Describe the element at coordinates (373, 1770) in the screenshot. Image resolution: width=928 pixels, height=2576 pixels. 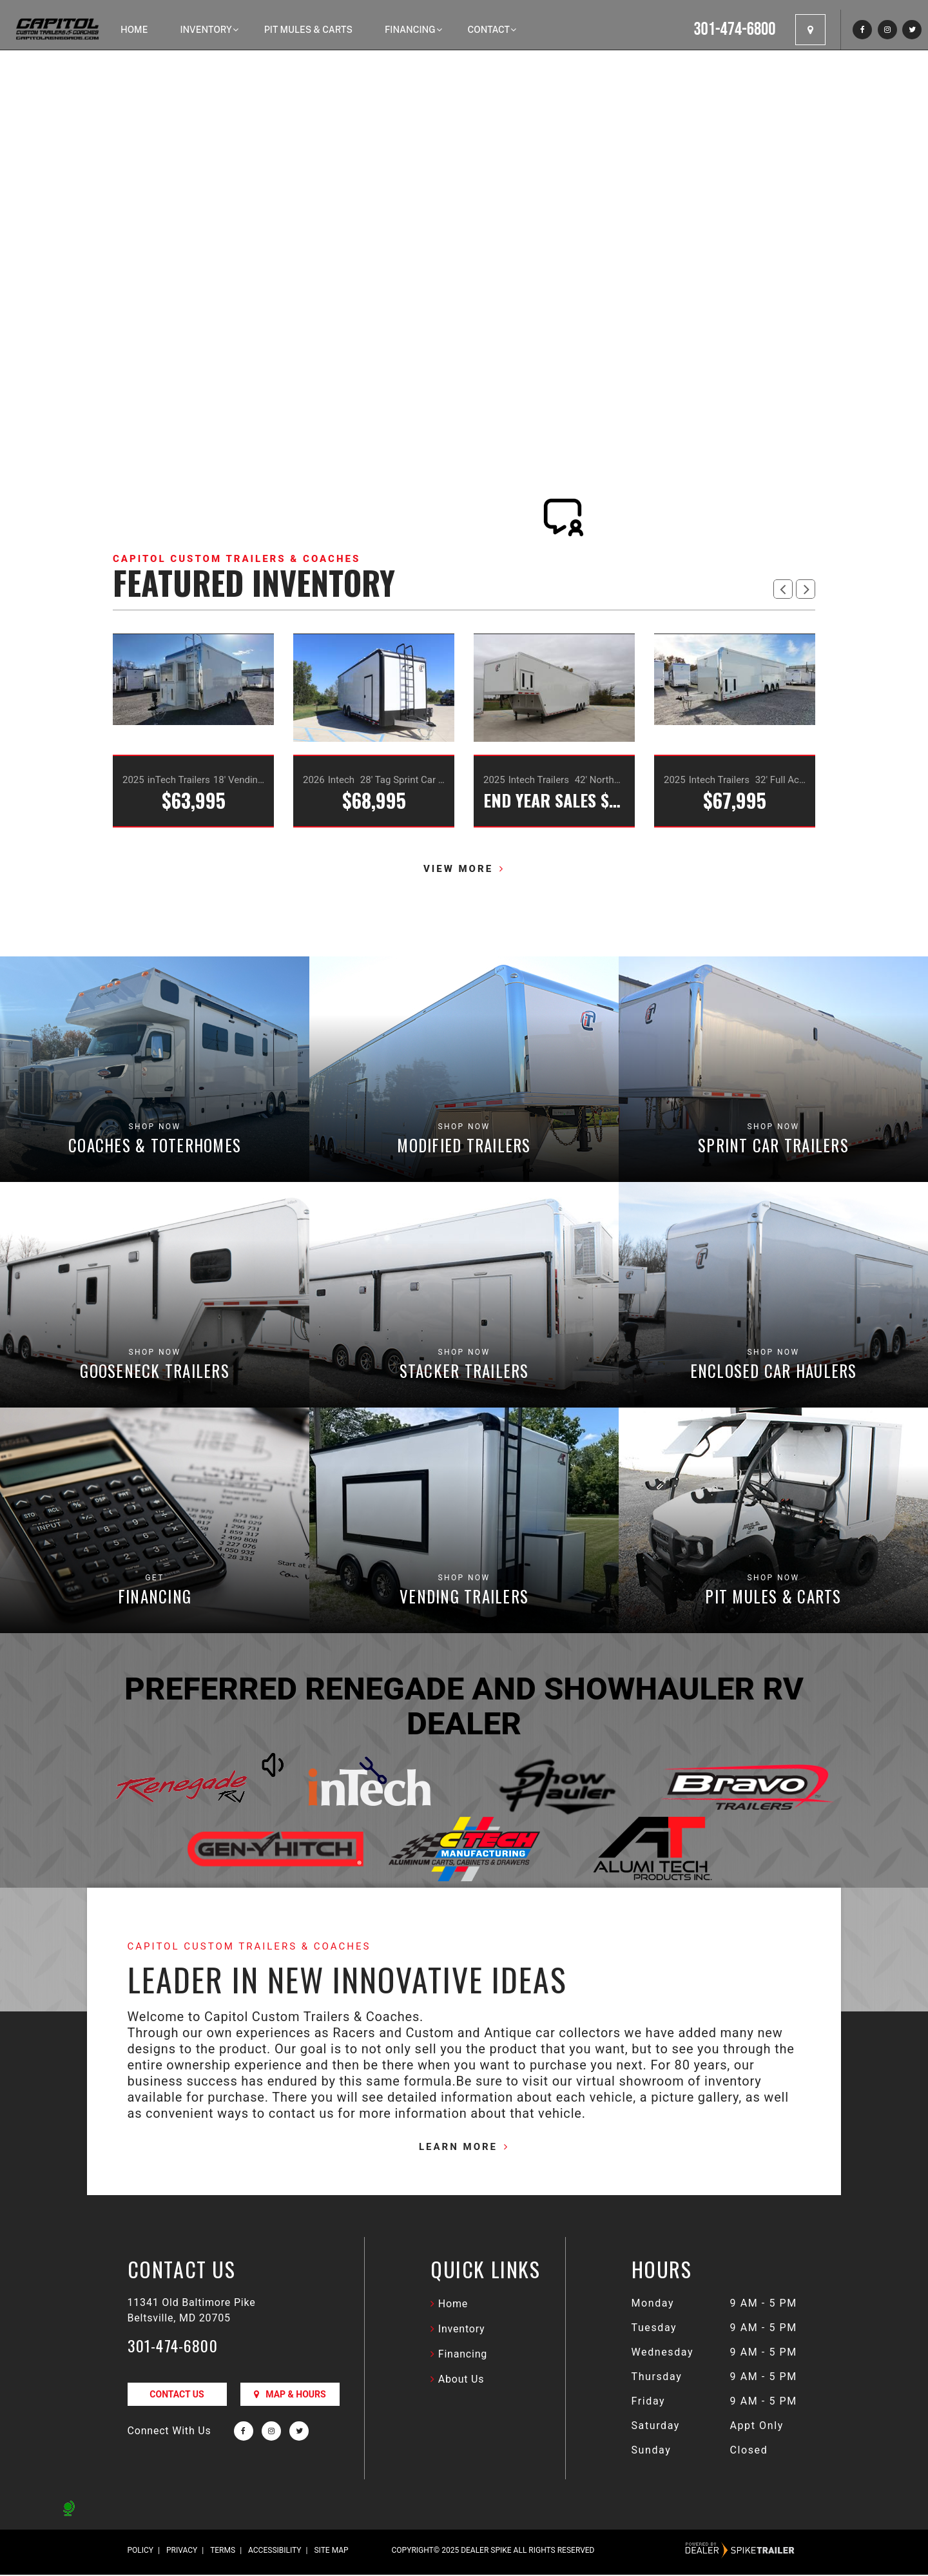
I see `access tool or utility settings` at that location.